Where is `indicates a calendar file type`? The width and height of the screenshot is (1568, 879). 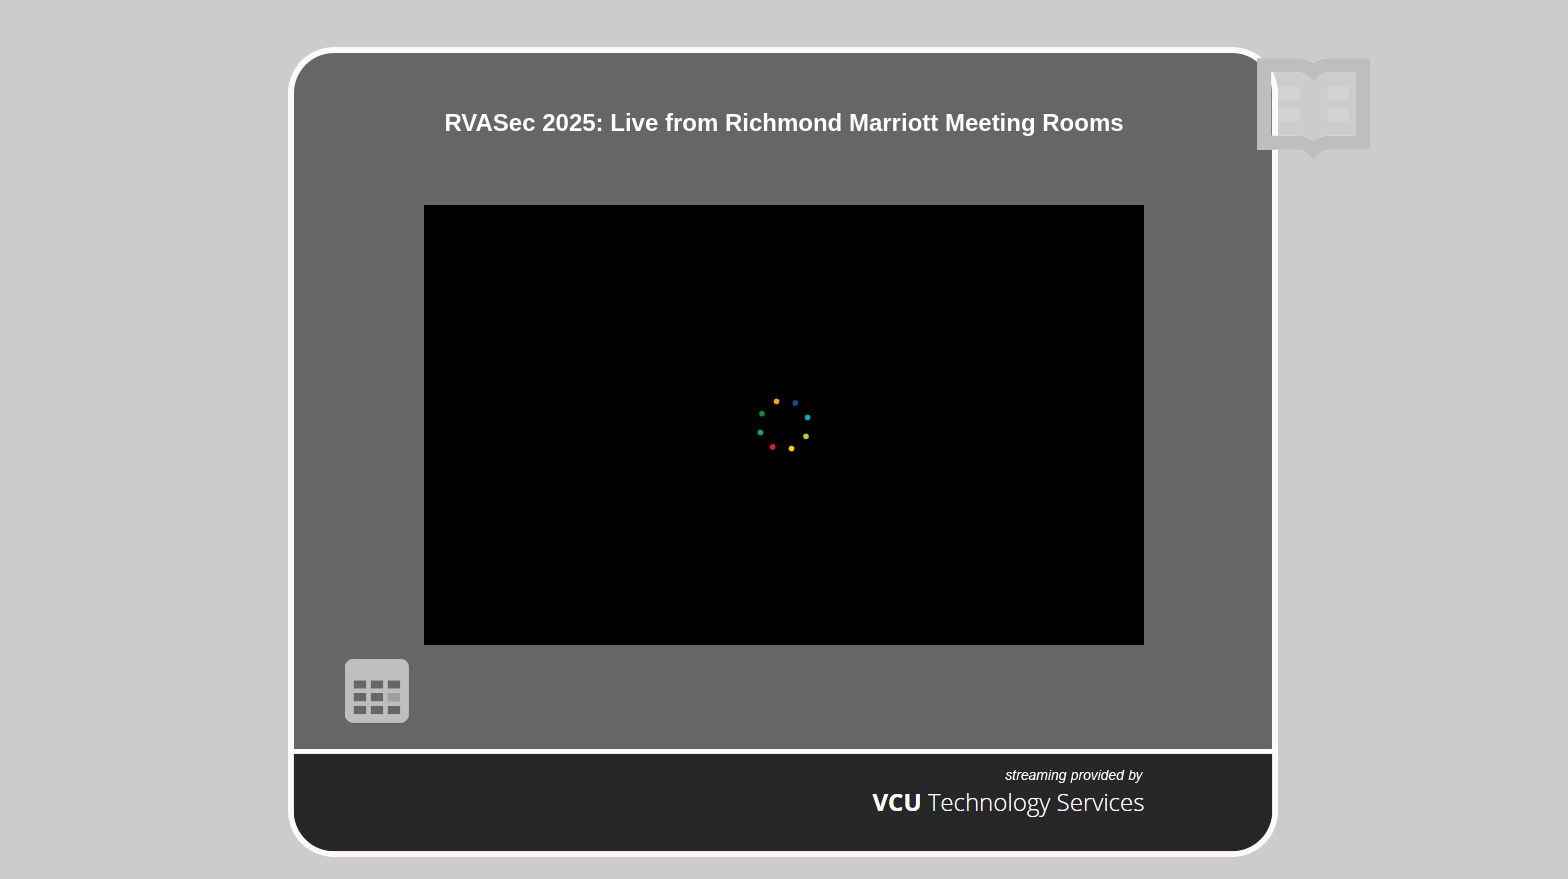 indicates a calendar file type is located at coordinates (379, 693).